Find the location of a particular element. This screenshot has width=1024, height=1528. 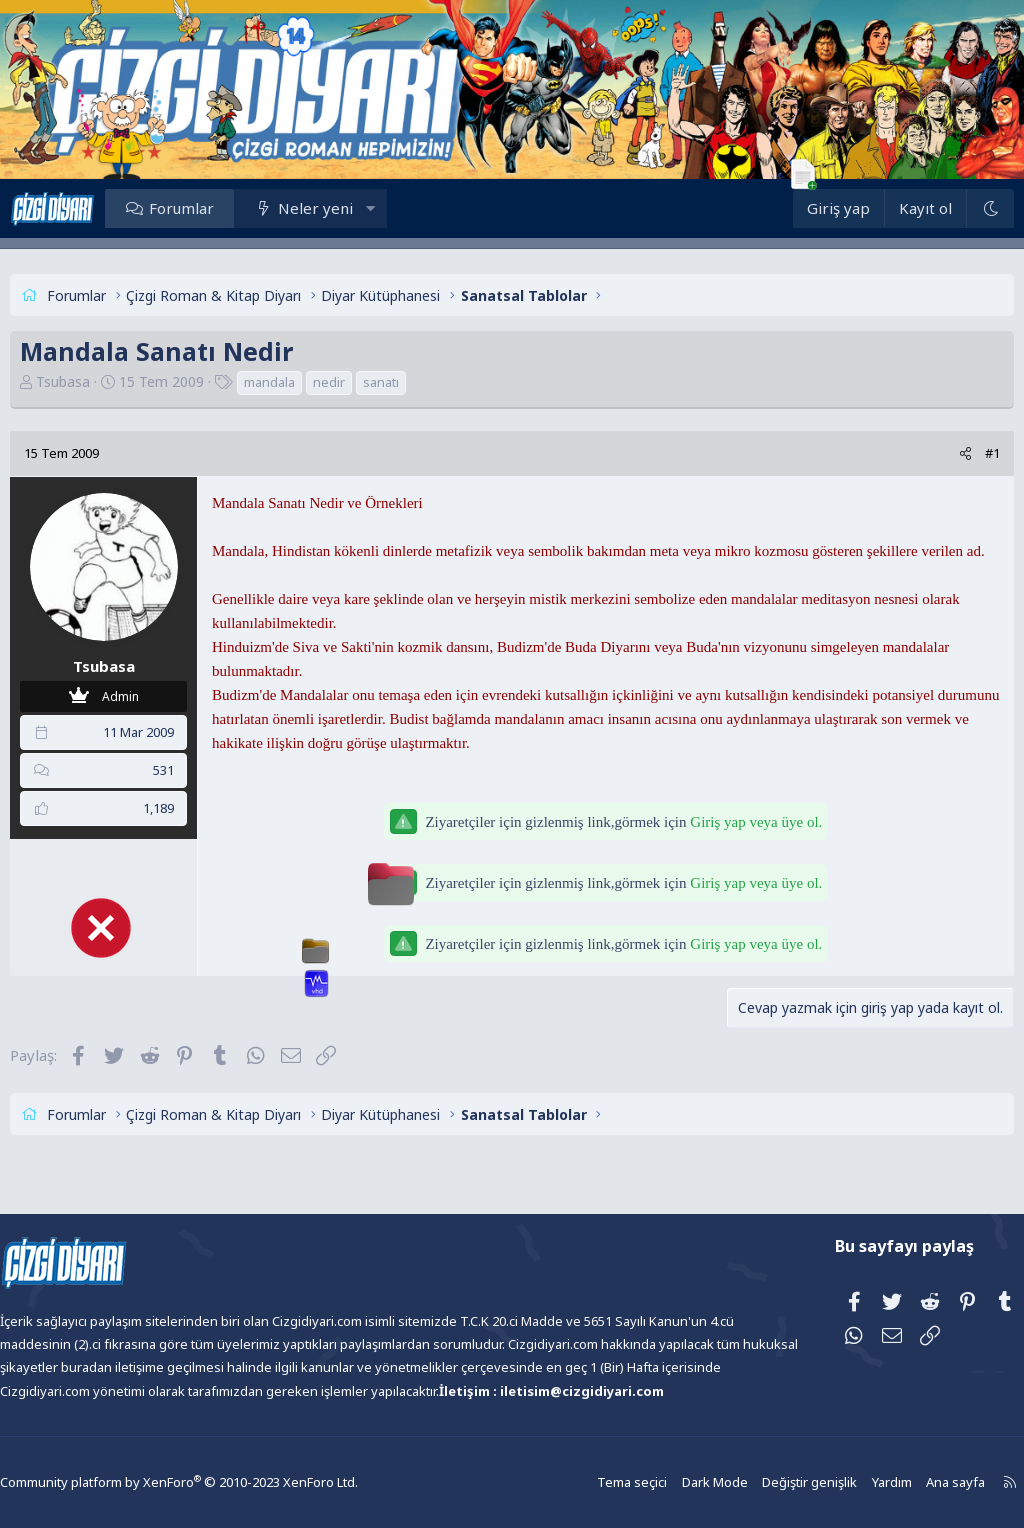

drop files here to move them into this folder is located at coordinates (315, 950).